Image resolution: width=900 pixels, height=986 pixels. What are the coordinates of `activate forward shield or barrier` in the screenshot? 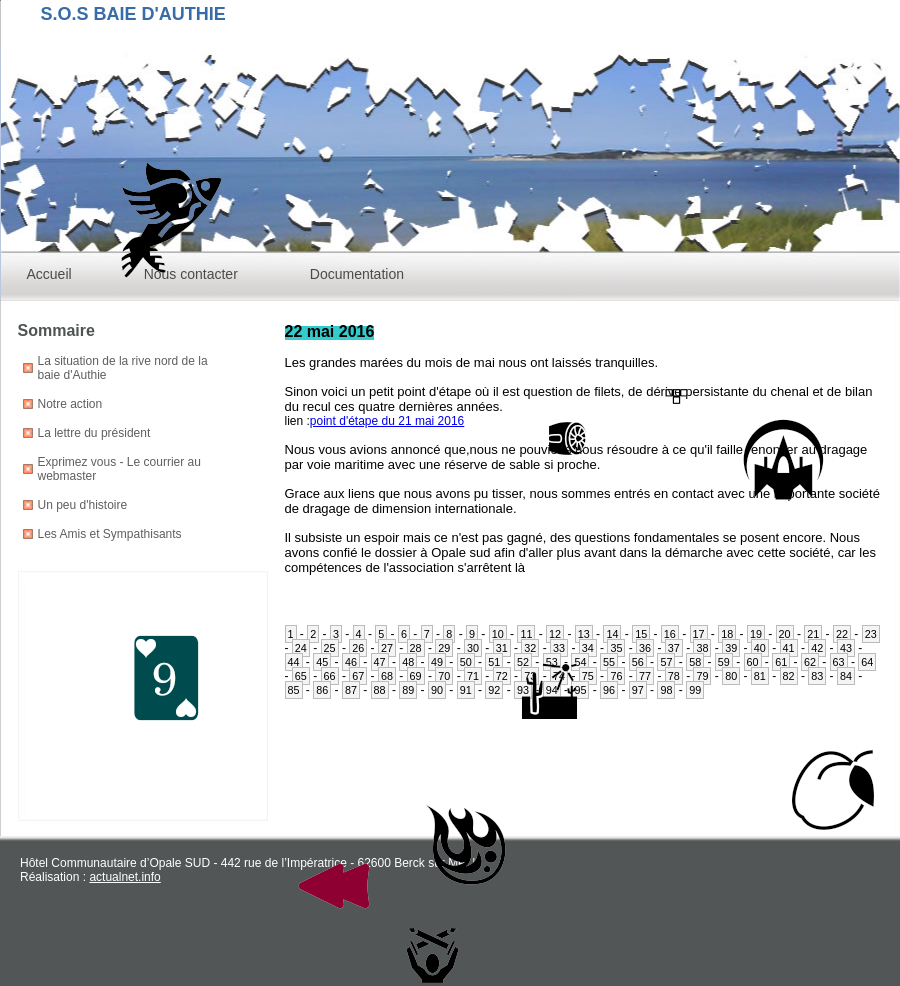 It's located at (783, 459).